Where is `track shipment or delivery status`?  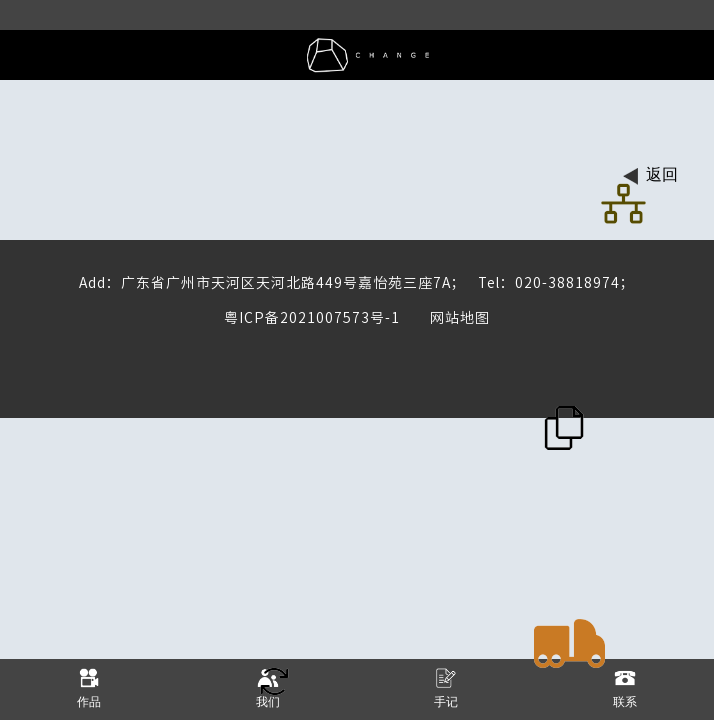 track shipment or delivery status is located at coordinates (569, 643).